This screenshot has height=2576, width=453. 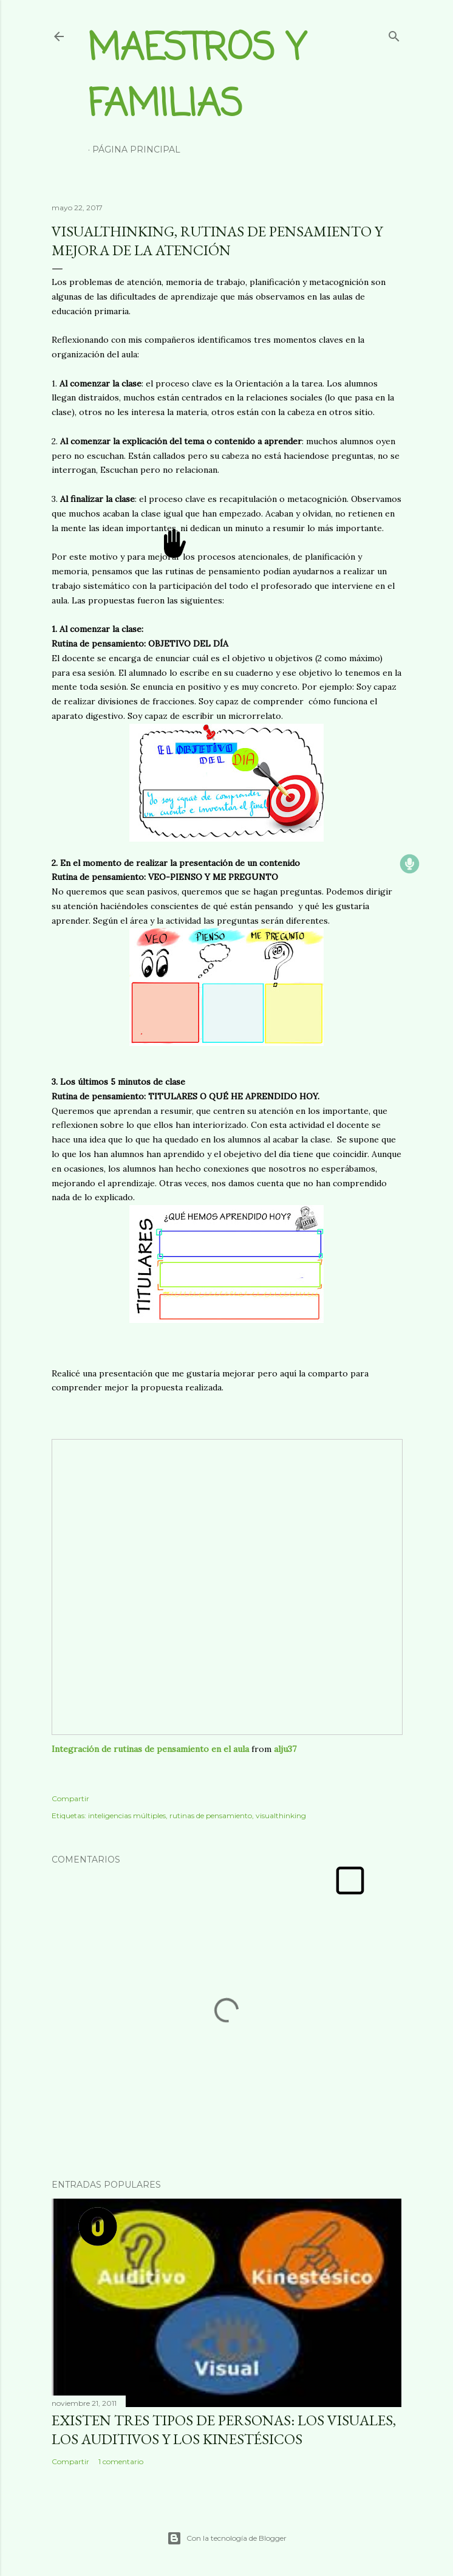 I want to click on define a selection area, so click(x=350, y=1880).